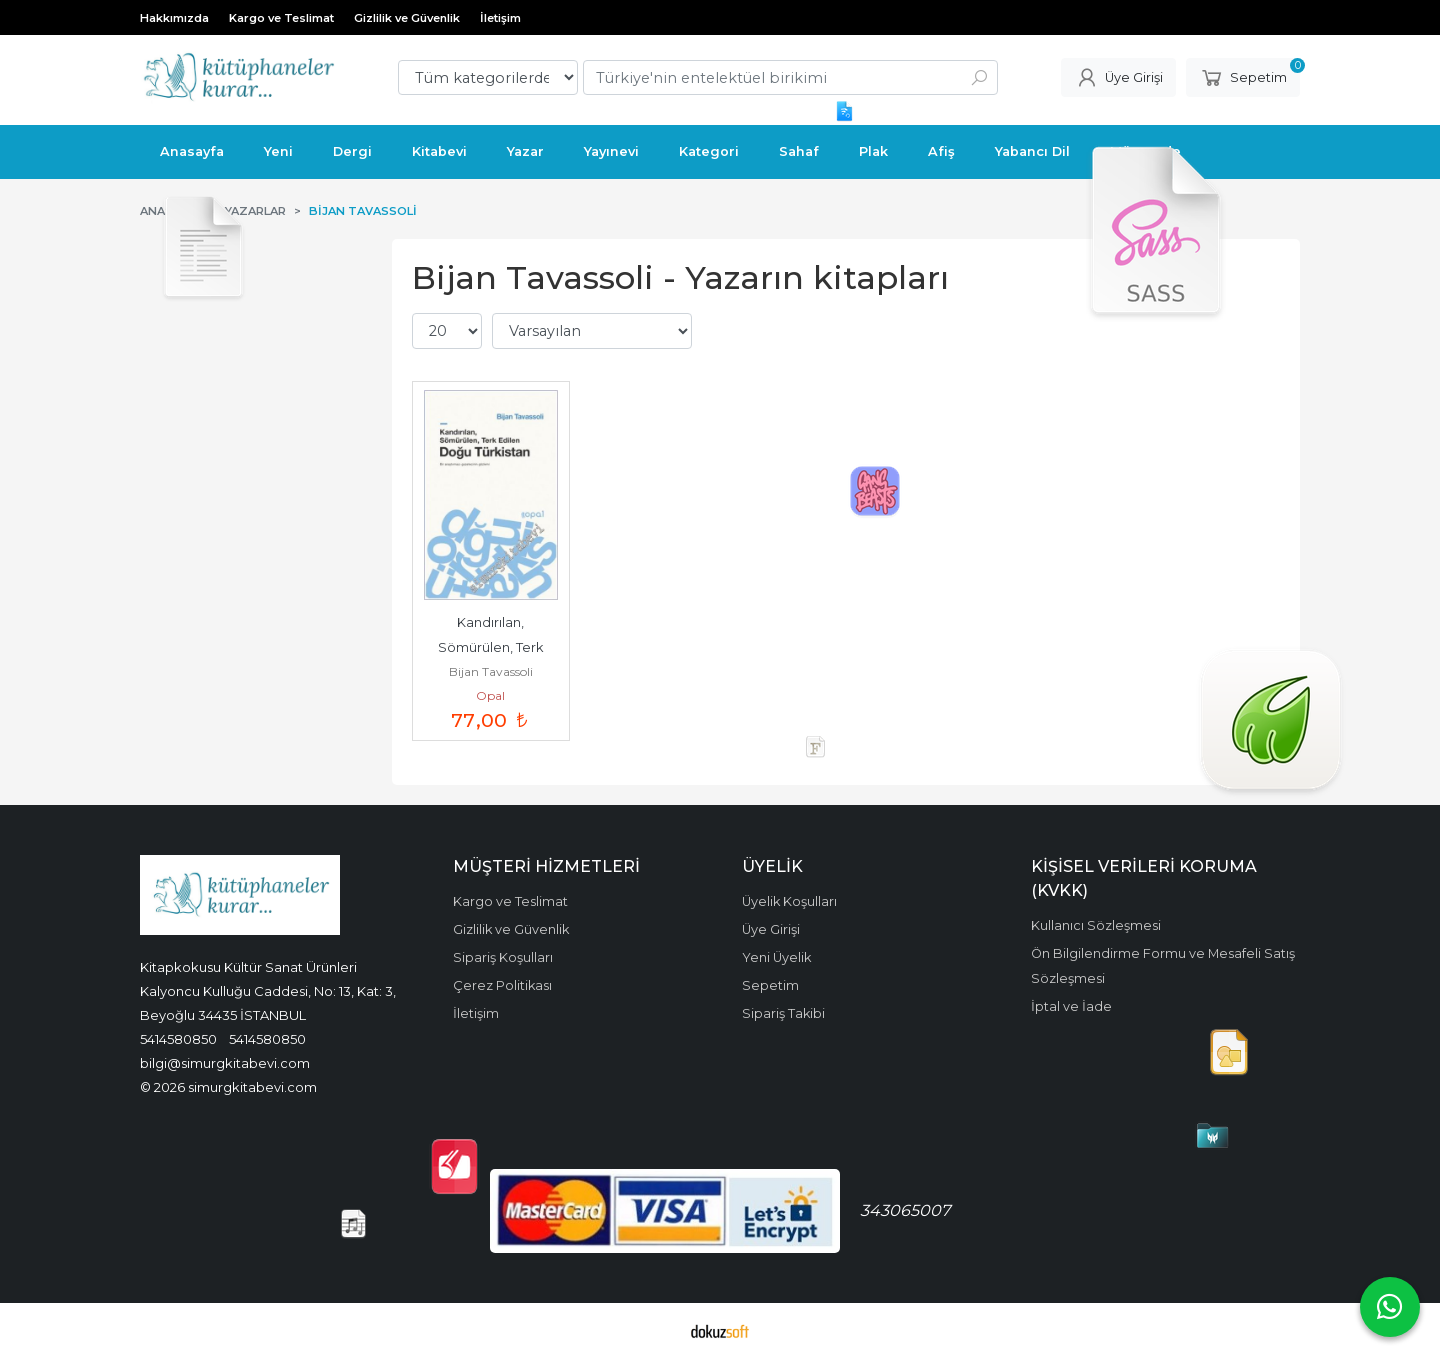  Describe the element at coordinates (1229, 1052) in the screenshot. I see `libreoffice draw document file` at that location.